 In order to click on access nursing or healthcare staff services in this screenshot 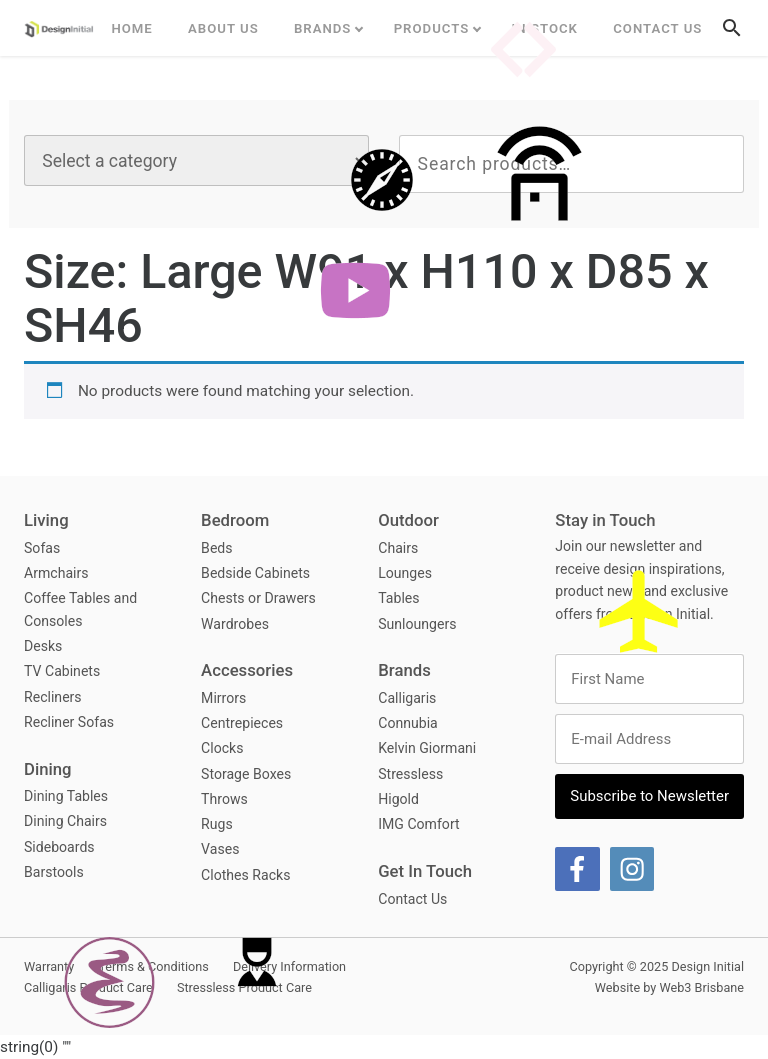, I will do `click(257, 962)`.